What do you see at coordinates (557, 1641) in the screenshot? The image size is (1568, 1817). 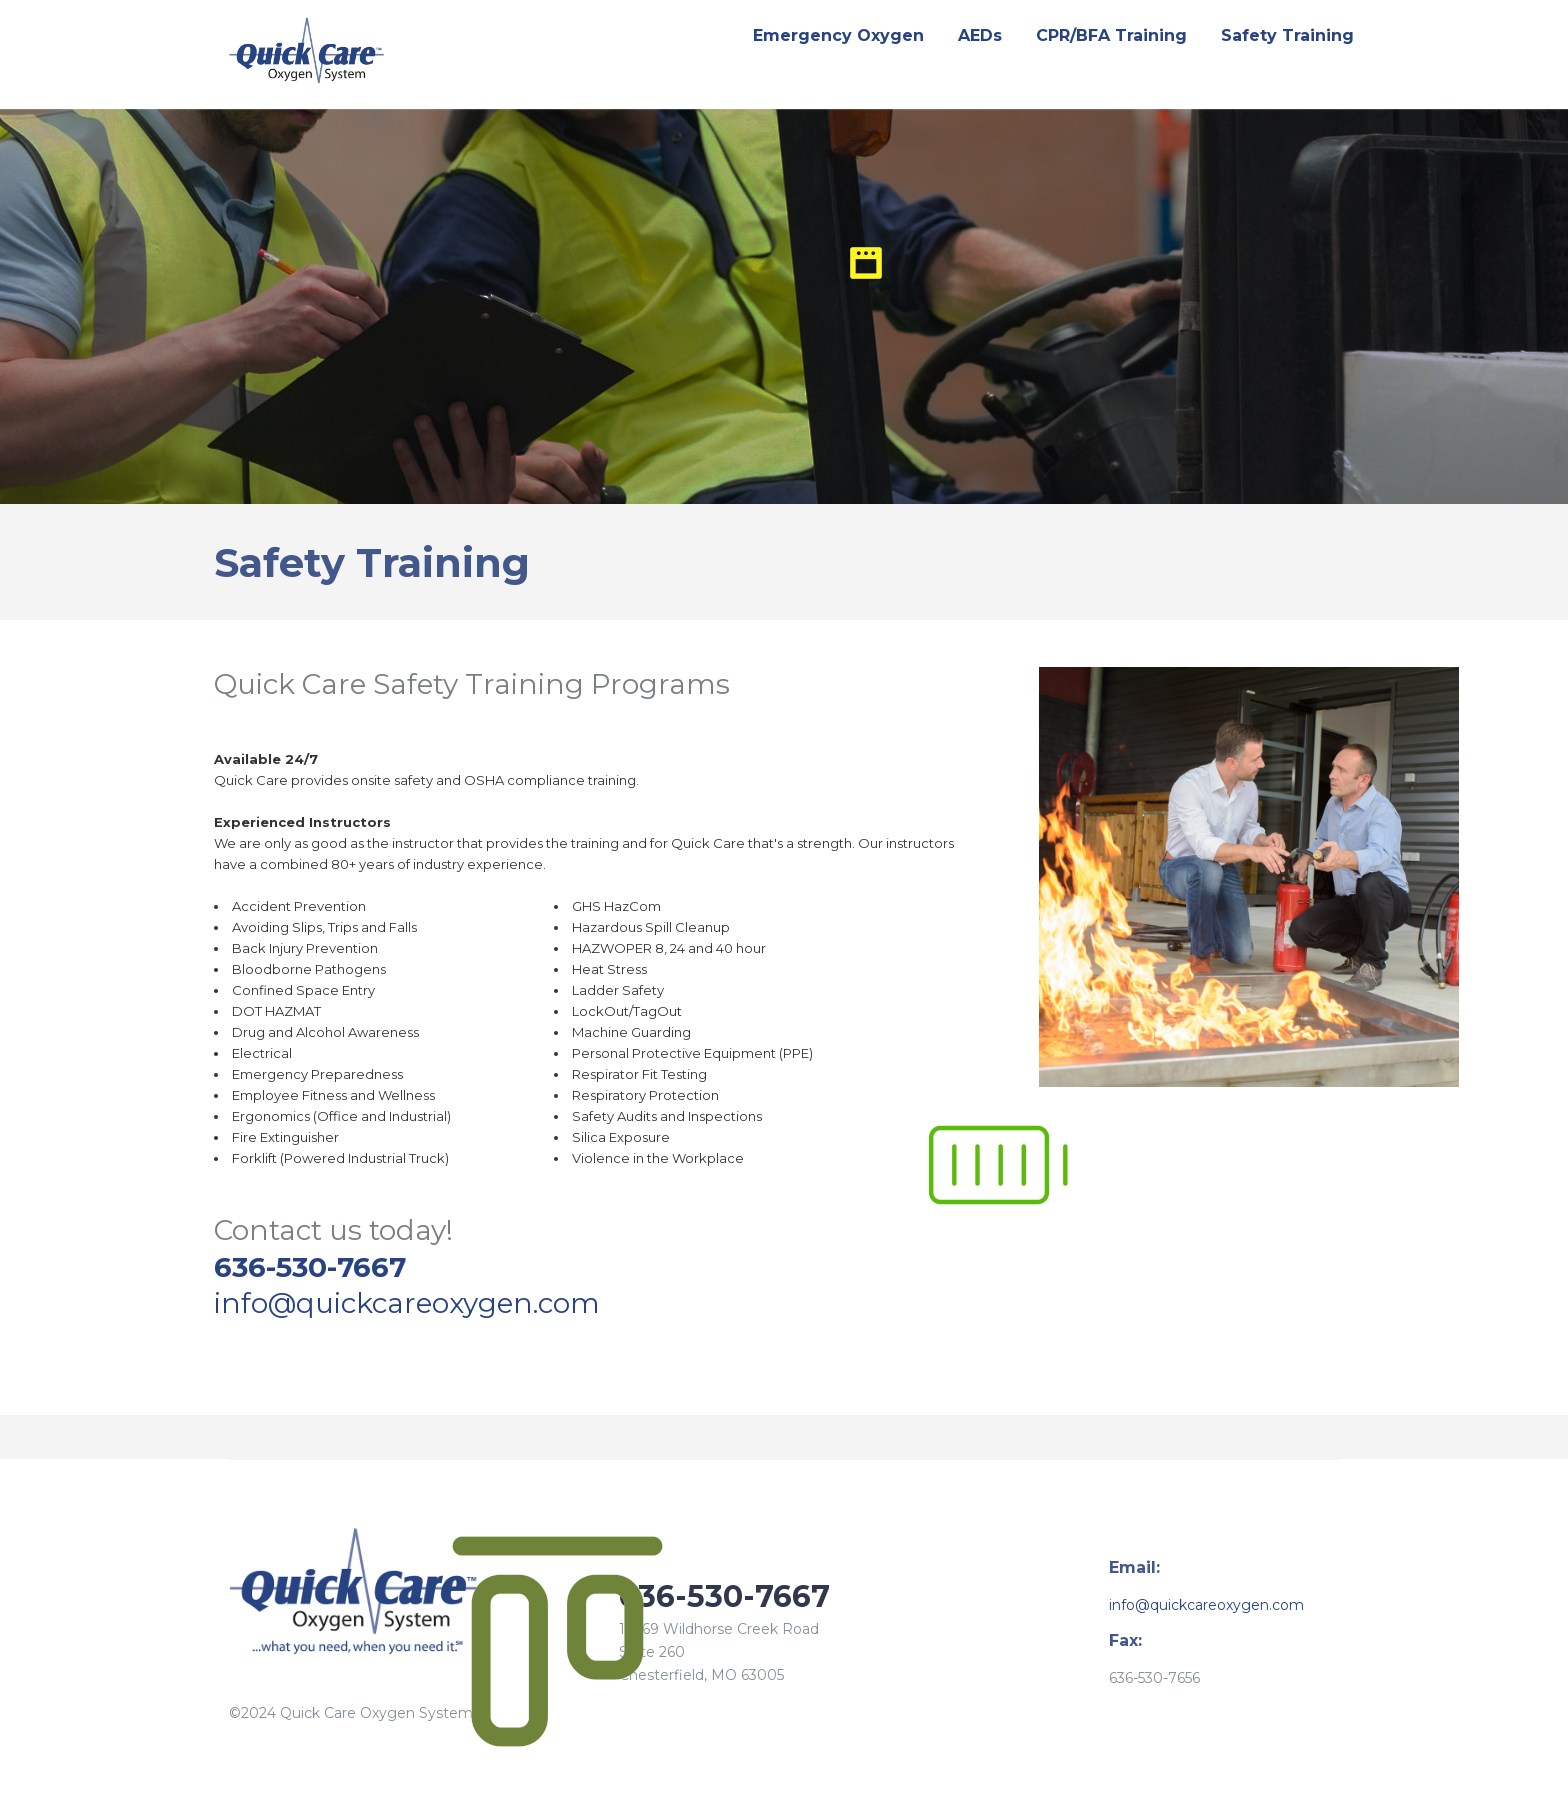 I see `align items to the top edge` at bounding box center [557, 1641].